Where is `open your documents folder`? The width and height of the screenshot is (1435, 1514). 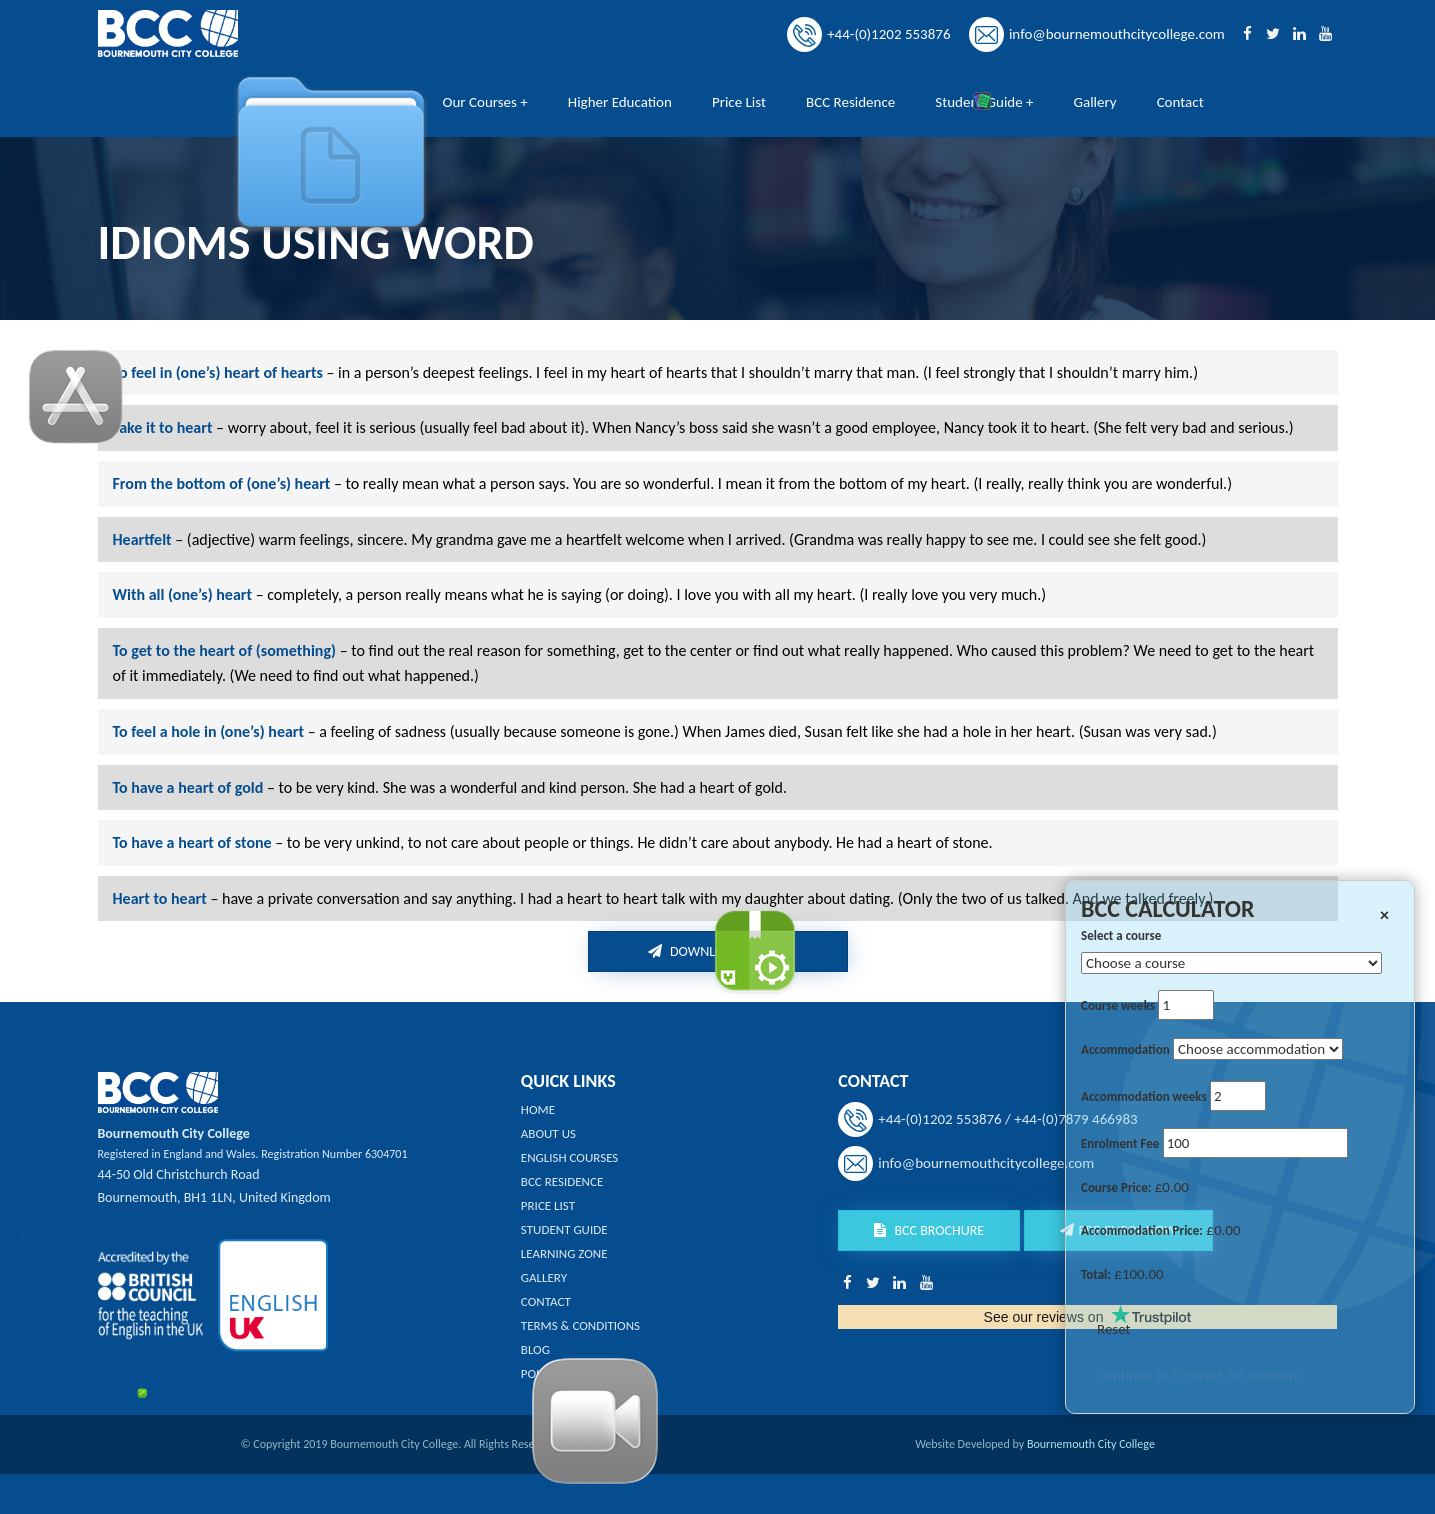 open your documents folder is located at coordinates (331, 152).